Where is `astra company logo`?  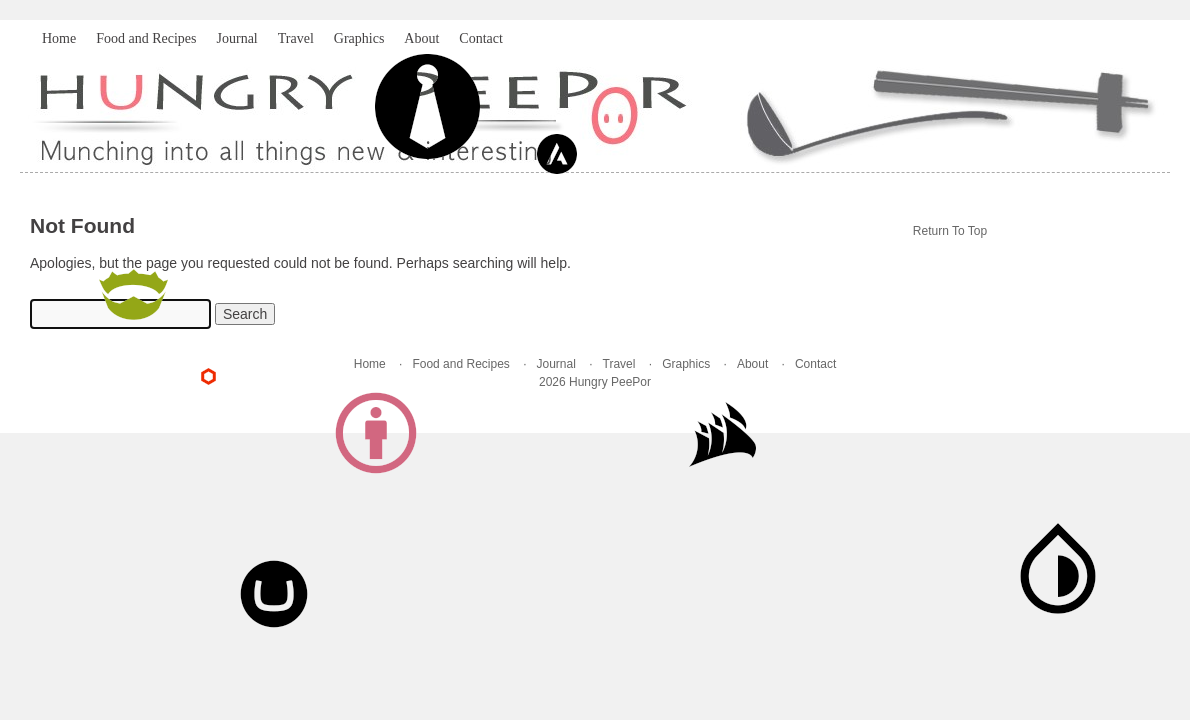
astra company logo is located at coordinates (557, 154).